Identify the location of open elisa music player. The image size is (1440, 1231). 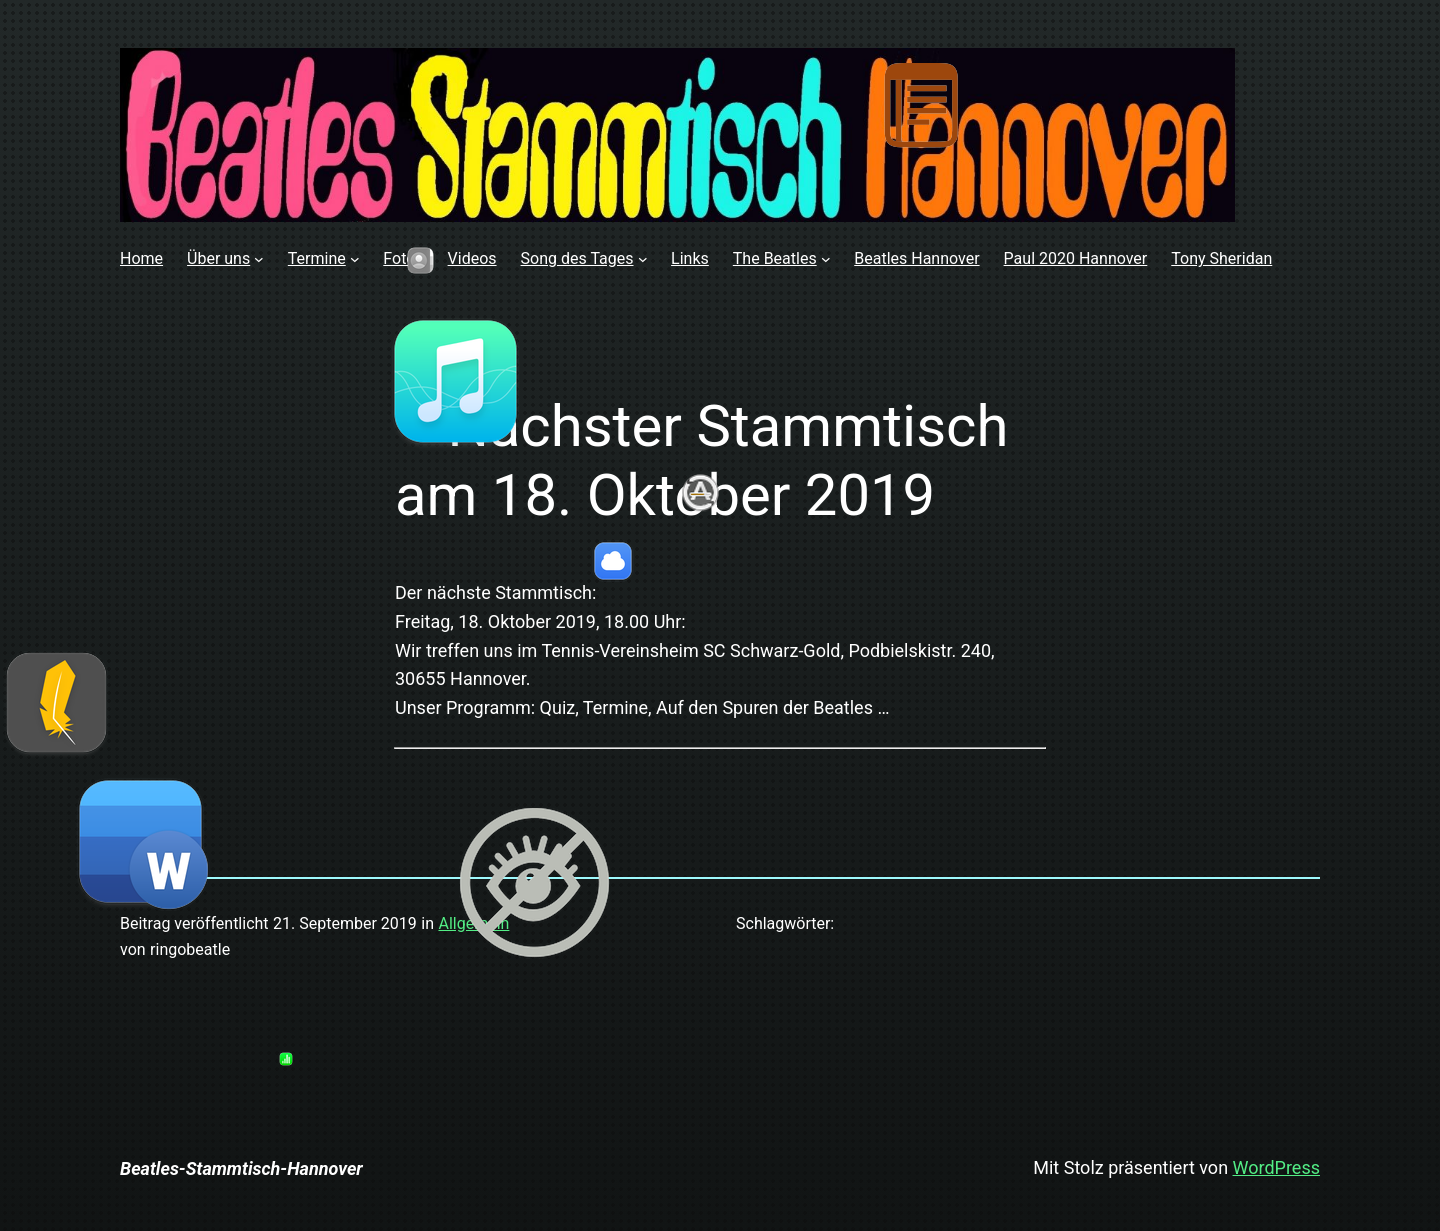
(455, 381).